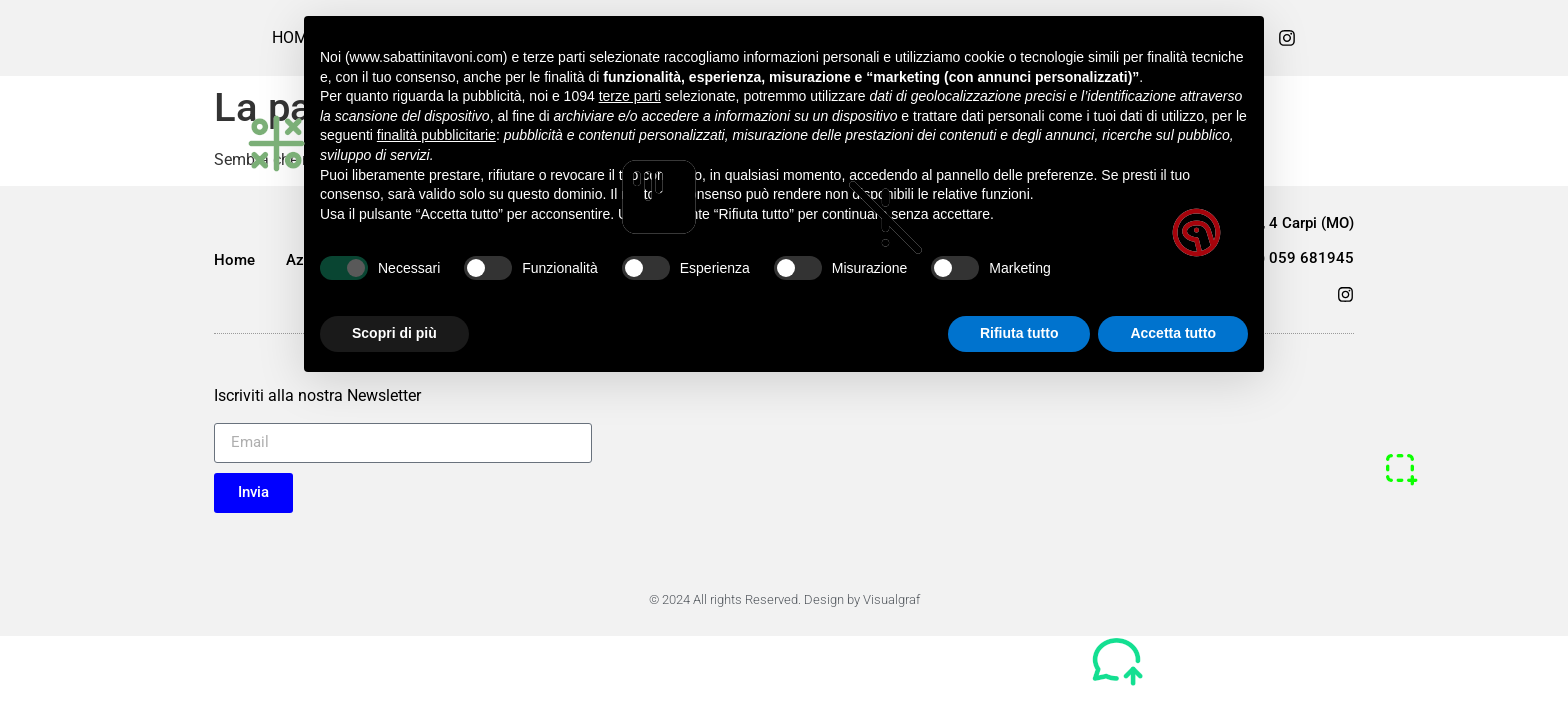 This screenshot has width=1568, height=720. What do you see at coordinates (885, 217) in the screenshot?
I see `disable alert notifications` at bounding box center [885, 217].